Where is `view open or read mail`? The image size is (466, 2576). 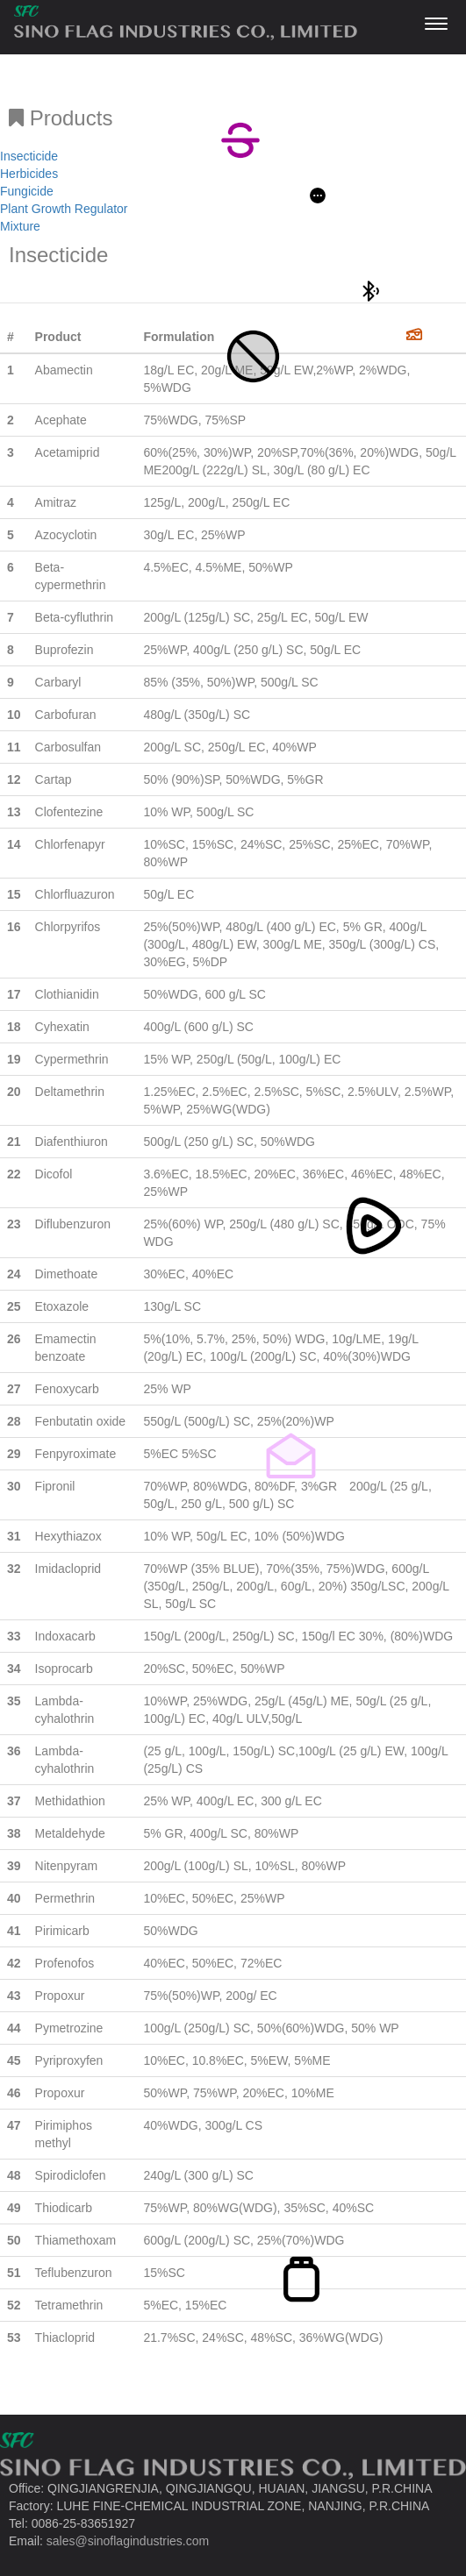
view open or read mail is located at coordinates (290, 1457).